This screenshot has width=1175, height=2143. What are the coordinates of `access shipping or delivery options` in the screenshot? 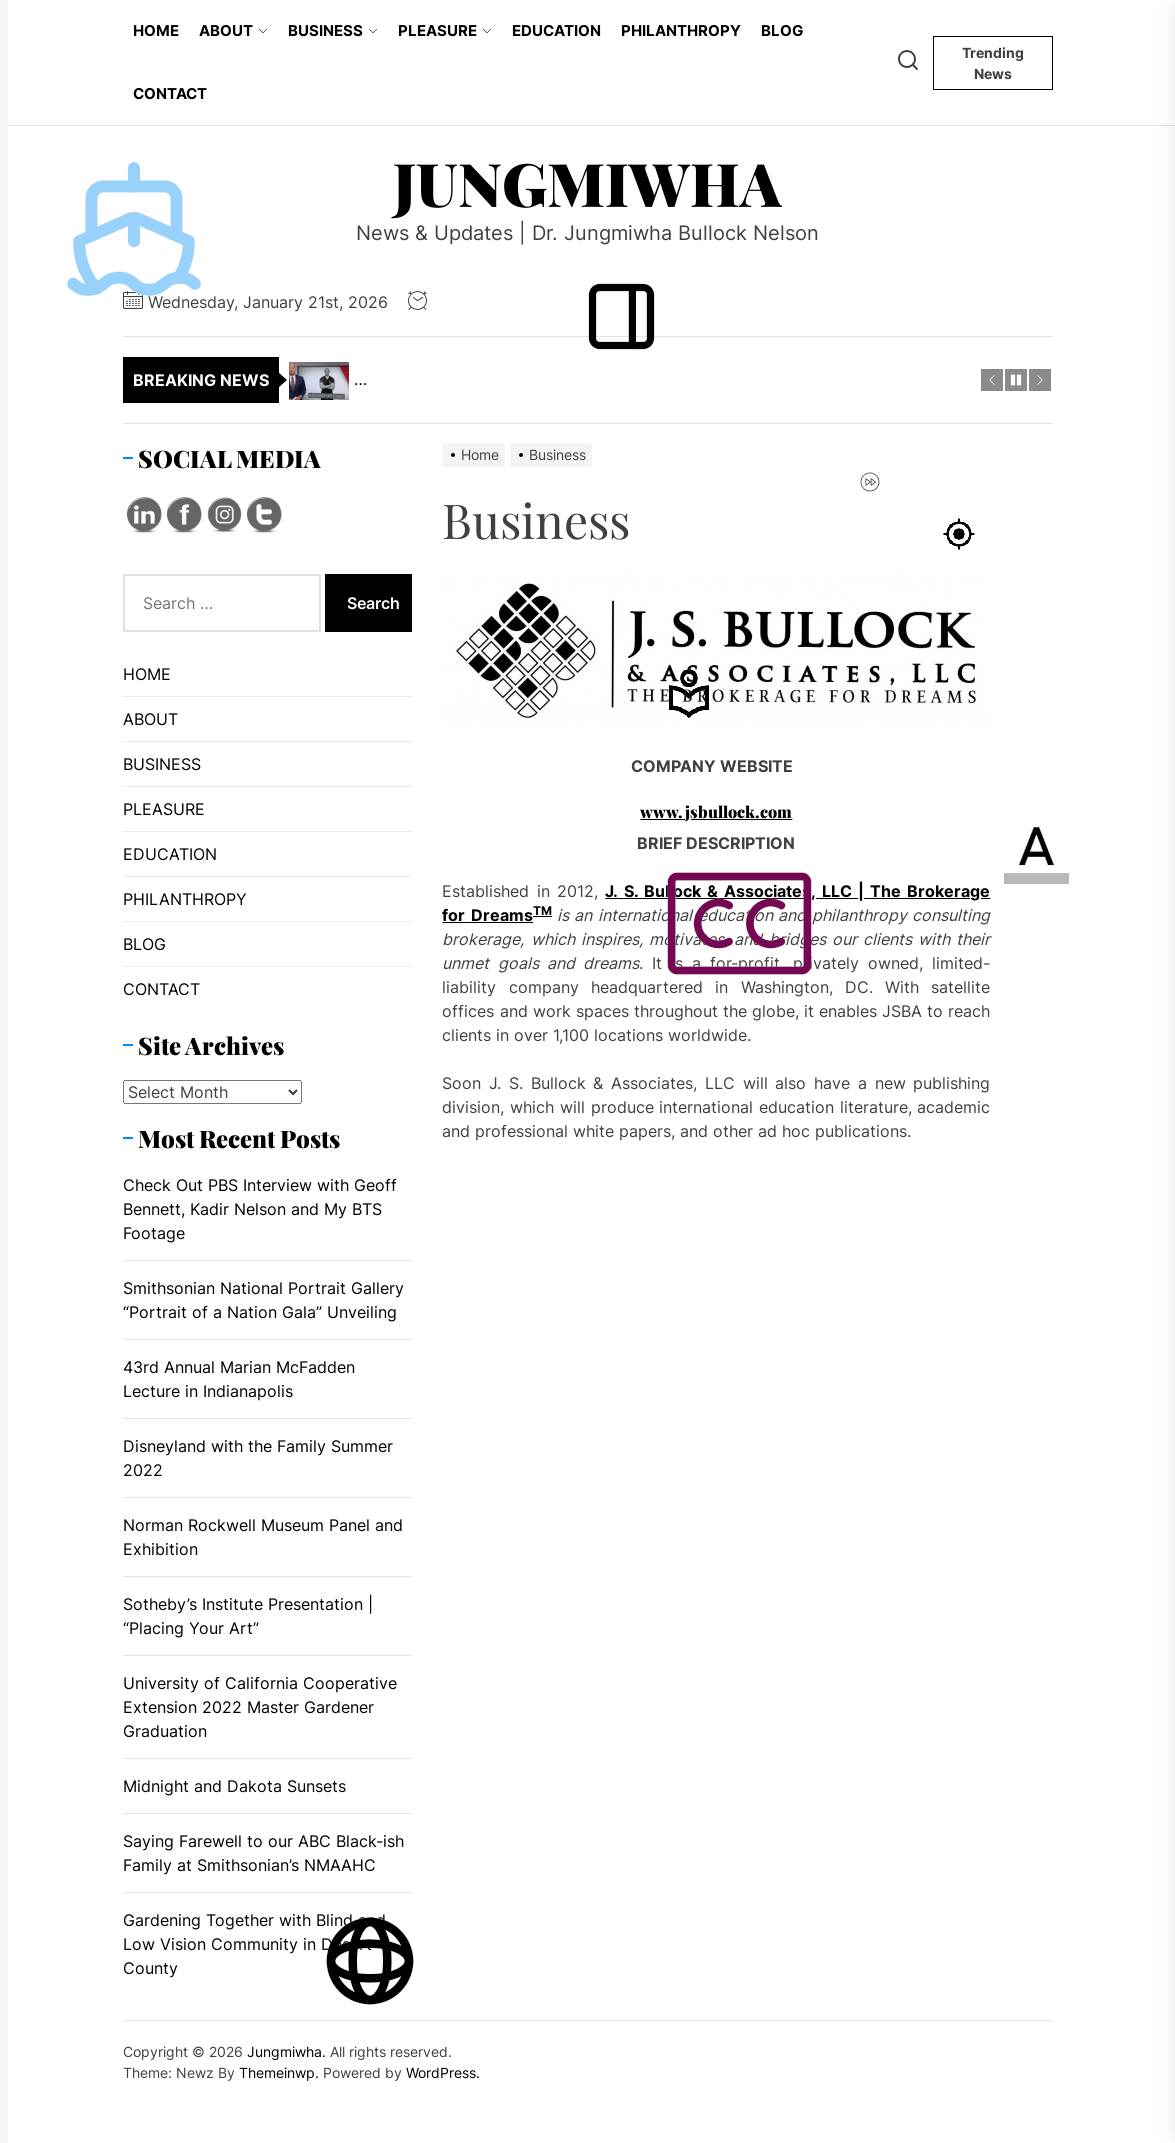 It's located at (134, 229).